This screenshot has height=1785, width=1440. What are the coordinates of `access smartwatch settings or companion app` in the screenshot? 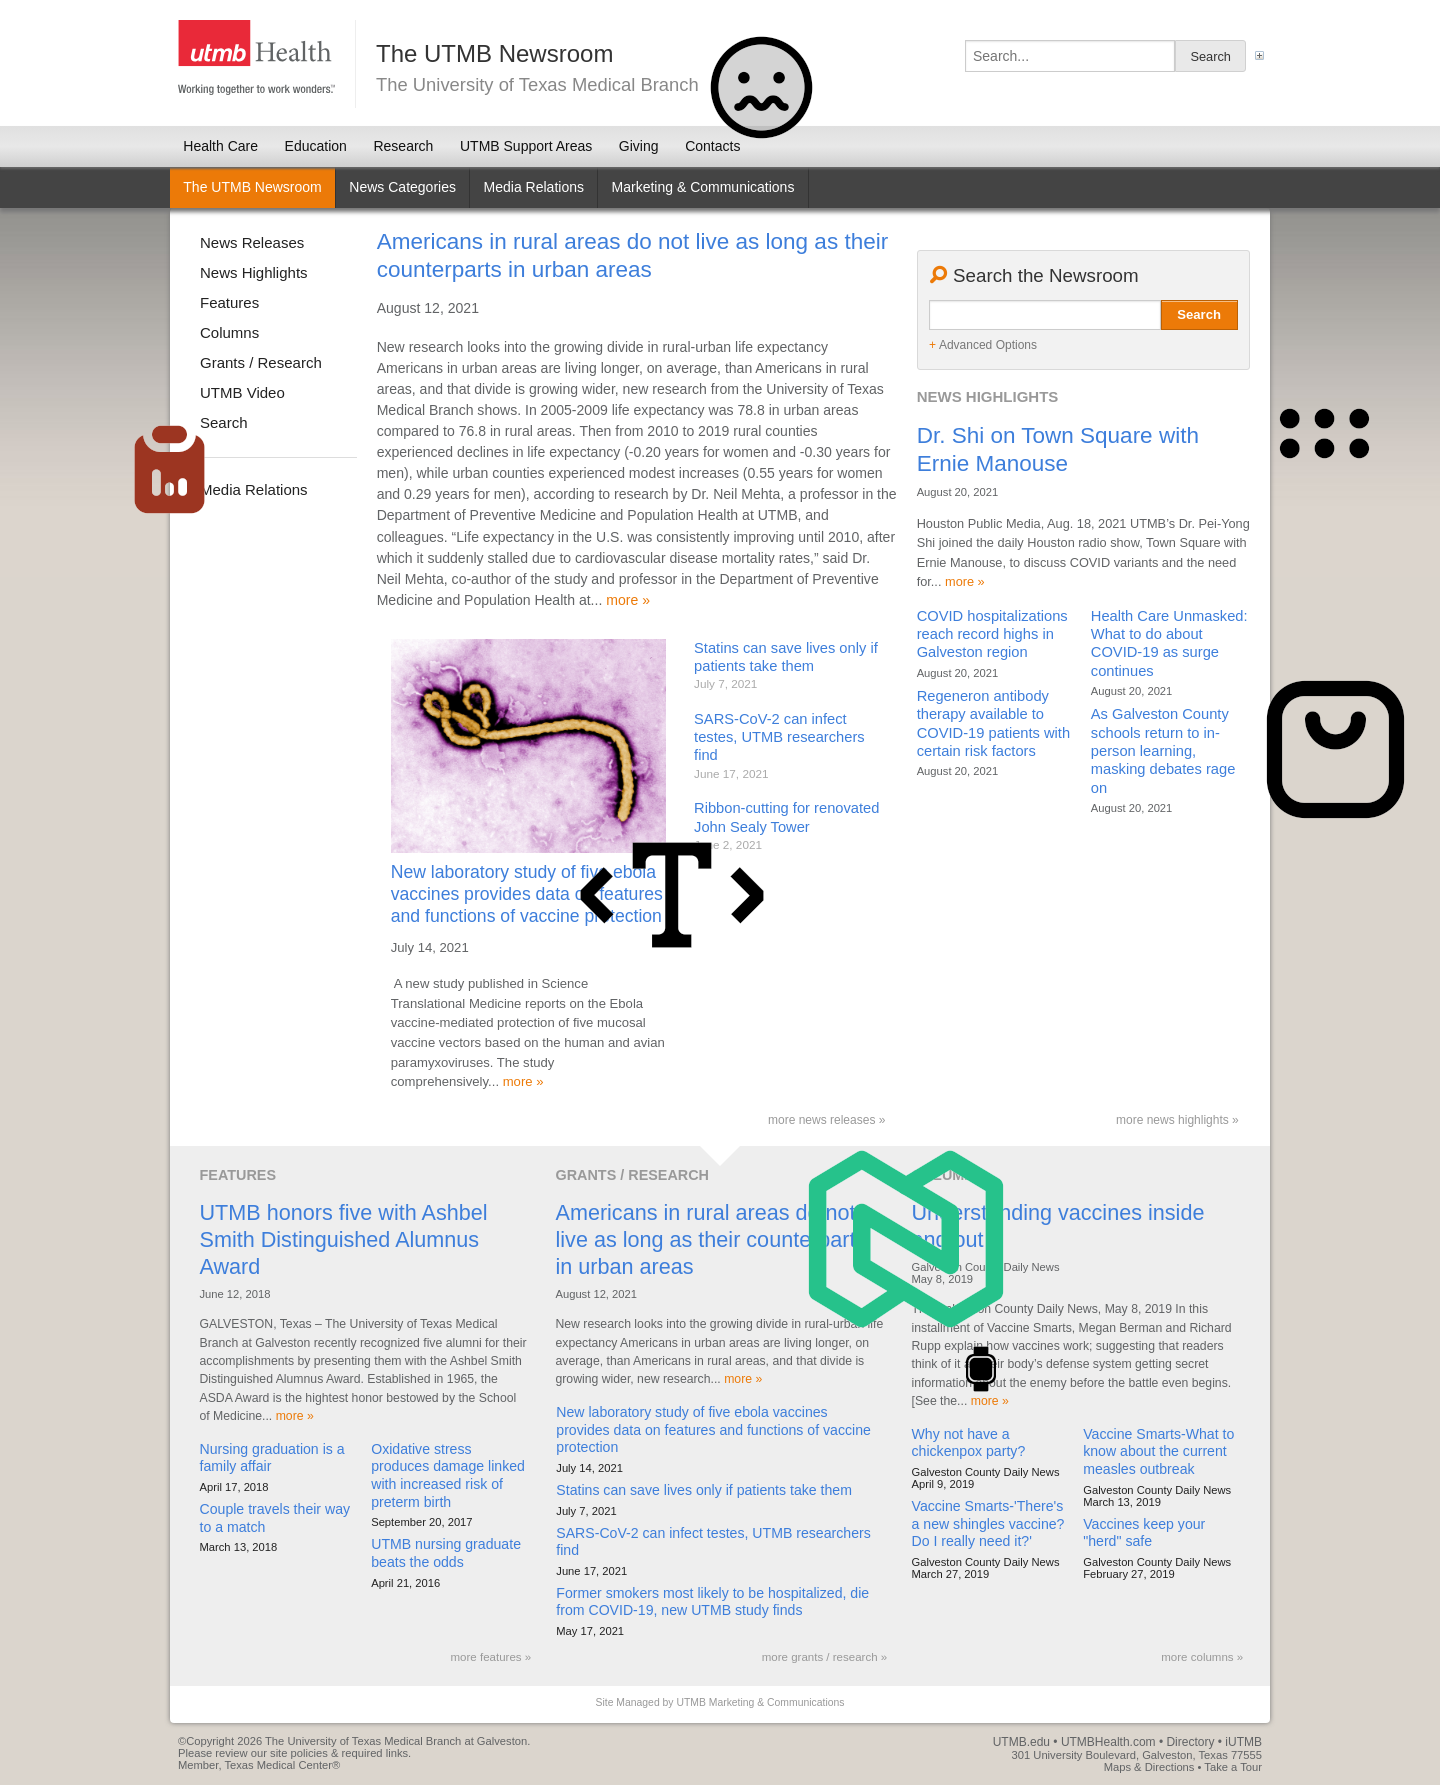 It's located at (981, 1369).